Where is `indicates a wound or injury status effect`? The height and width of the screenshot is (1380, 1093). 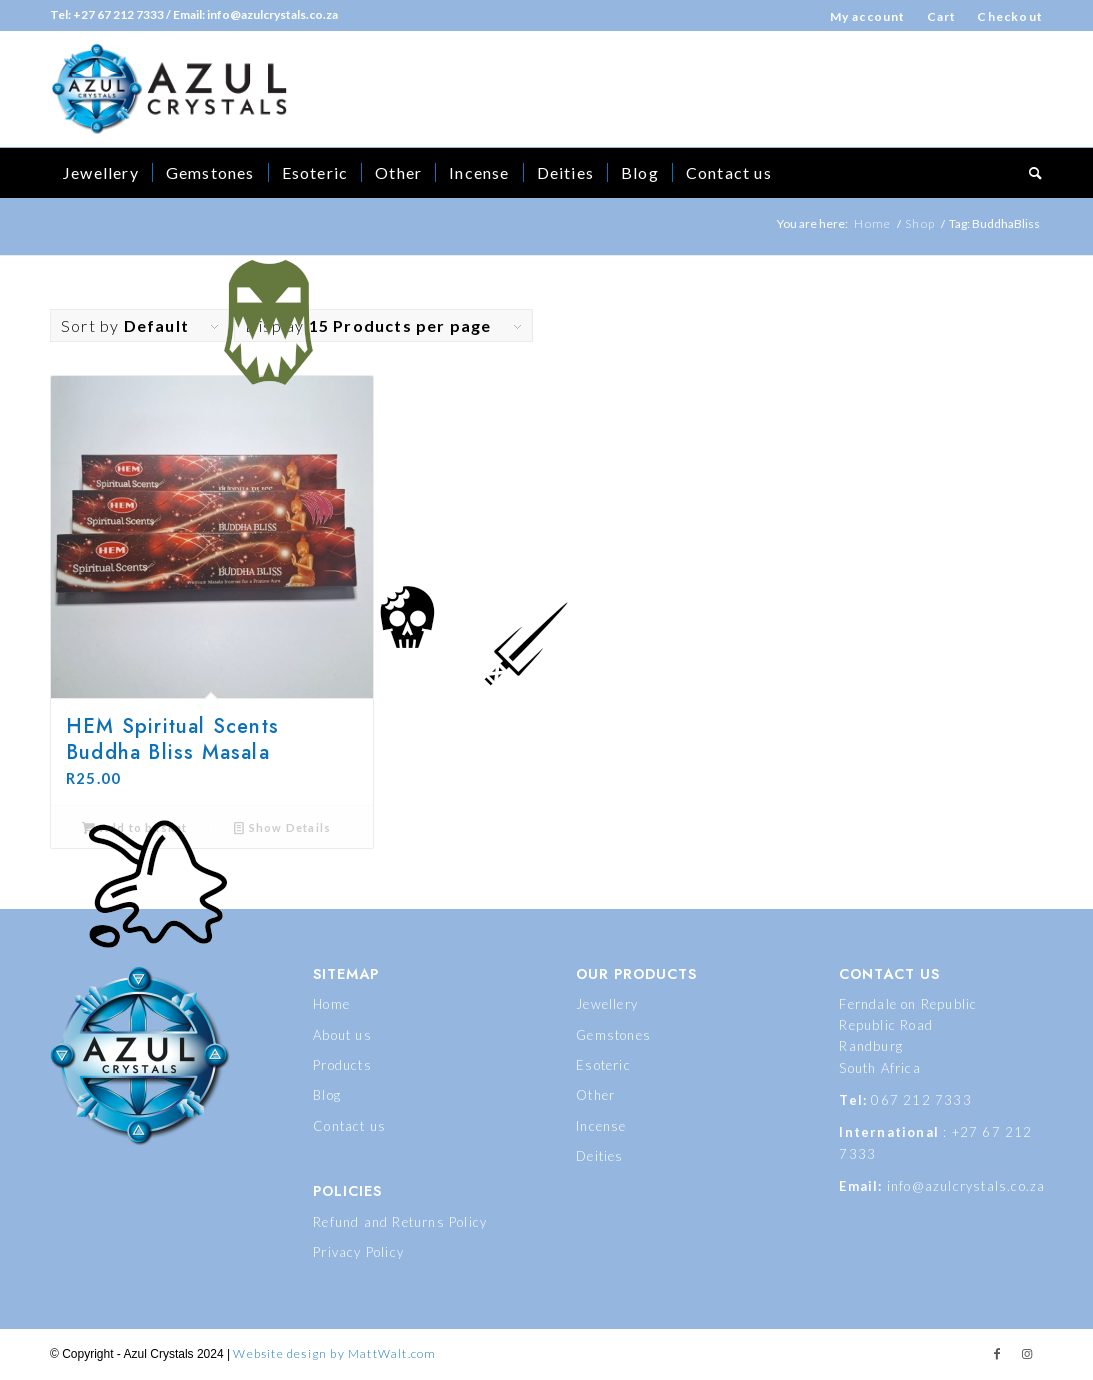 indicates a wound or injury status effect is located at coordinates (316, 508).